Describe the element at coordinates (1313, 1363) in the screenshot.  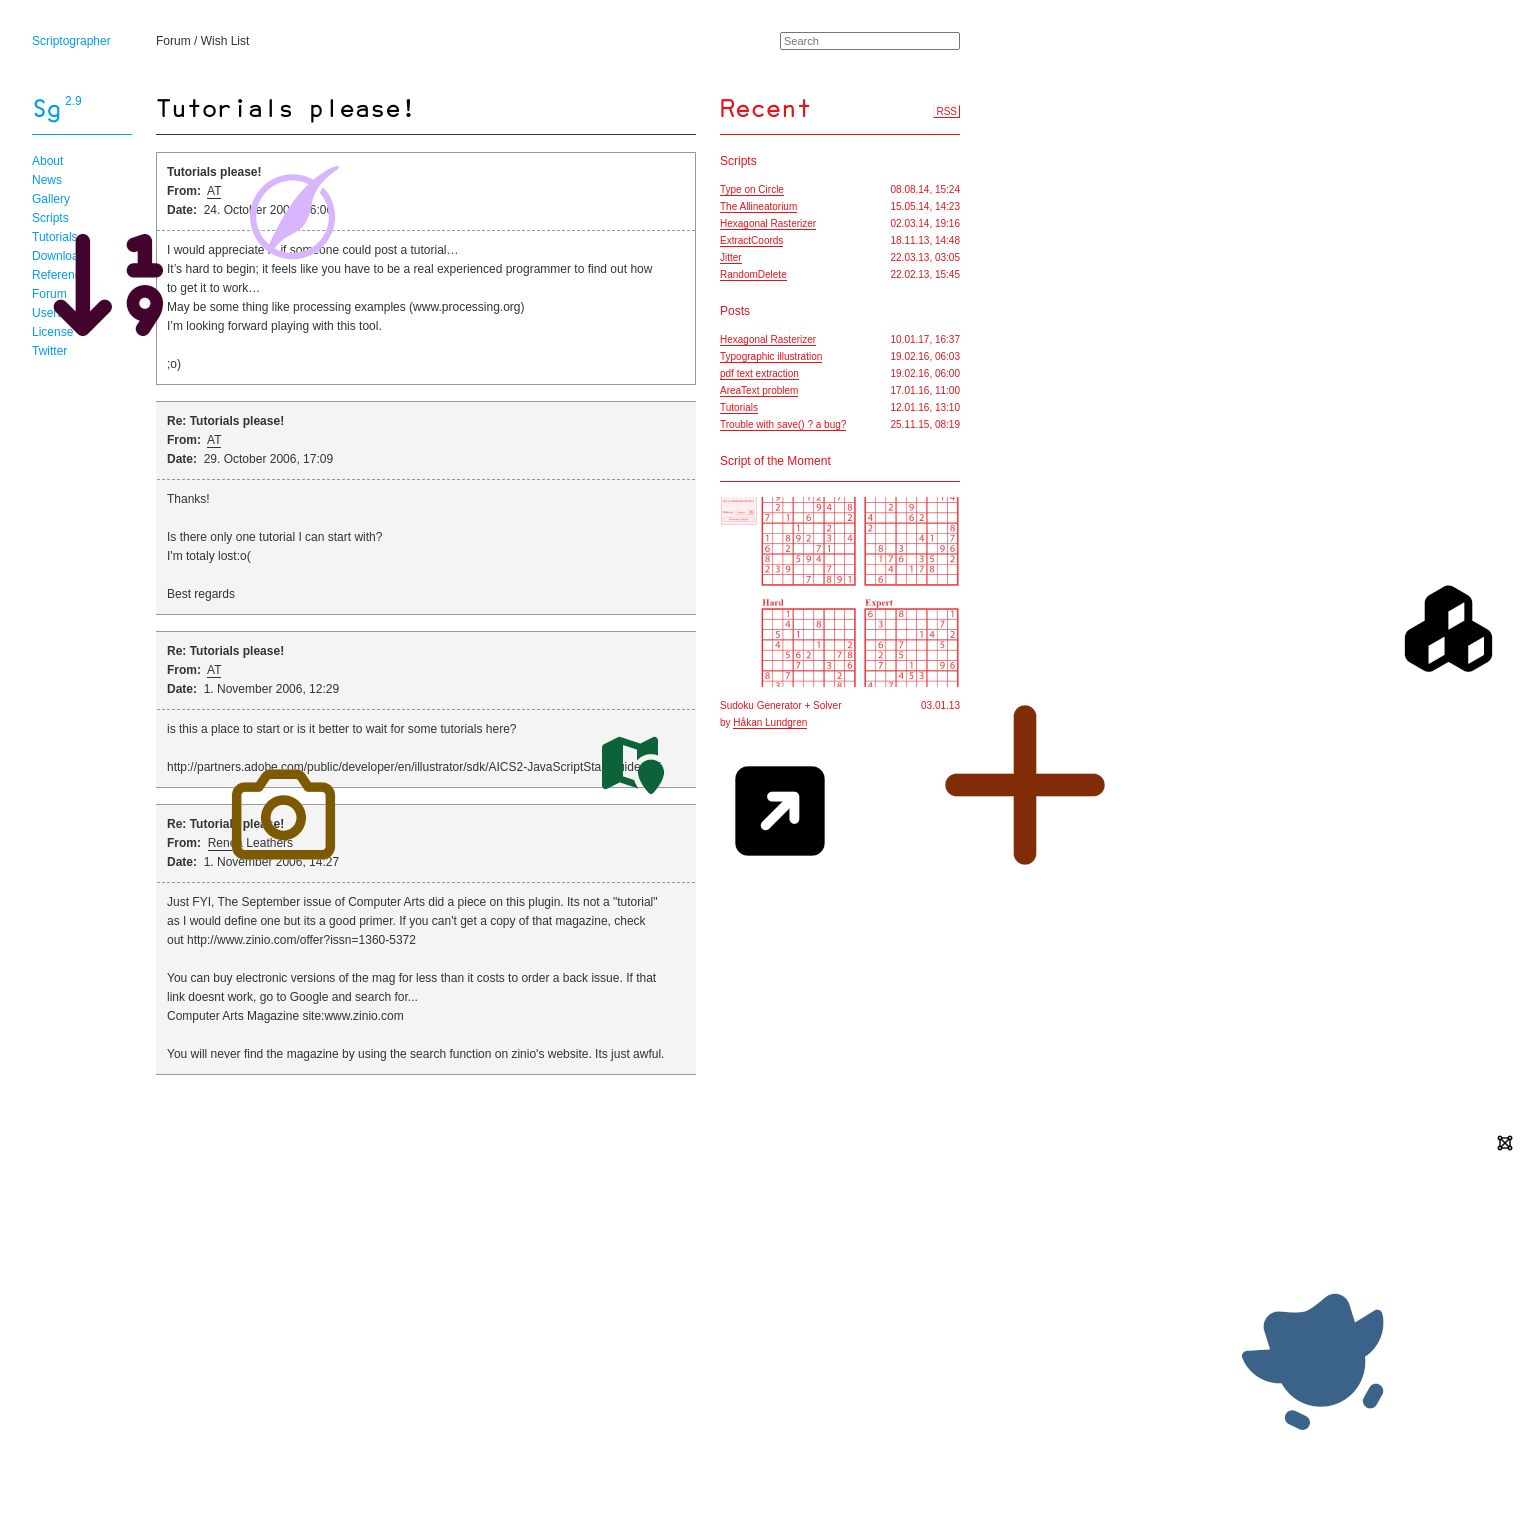
I see `open the duolingo language learning app` at that location.